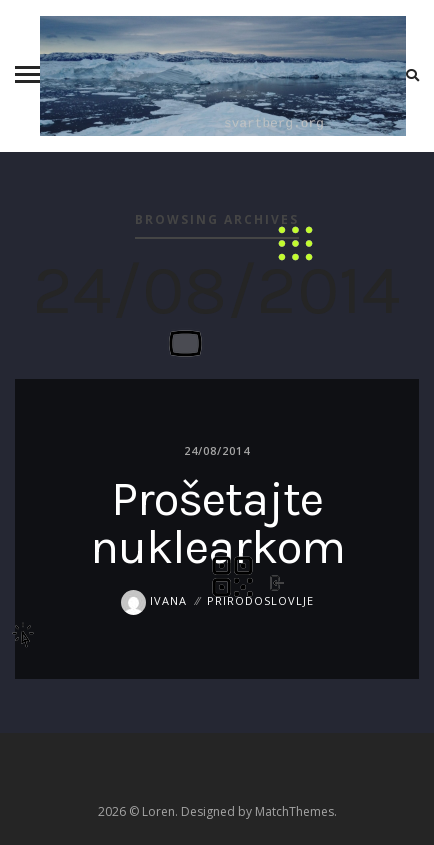 This screenshot has width=434, height=845. Describe the element at coordinates (232, 576) in the screenshot. I see `scan or generate a qr code` at that location.